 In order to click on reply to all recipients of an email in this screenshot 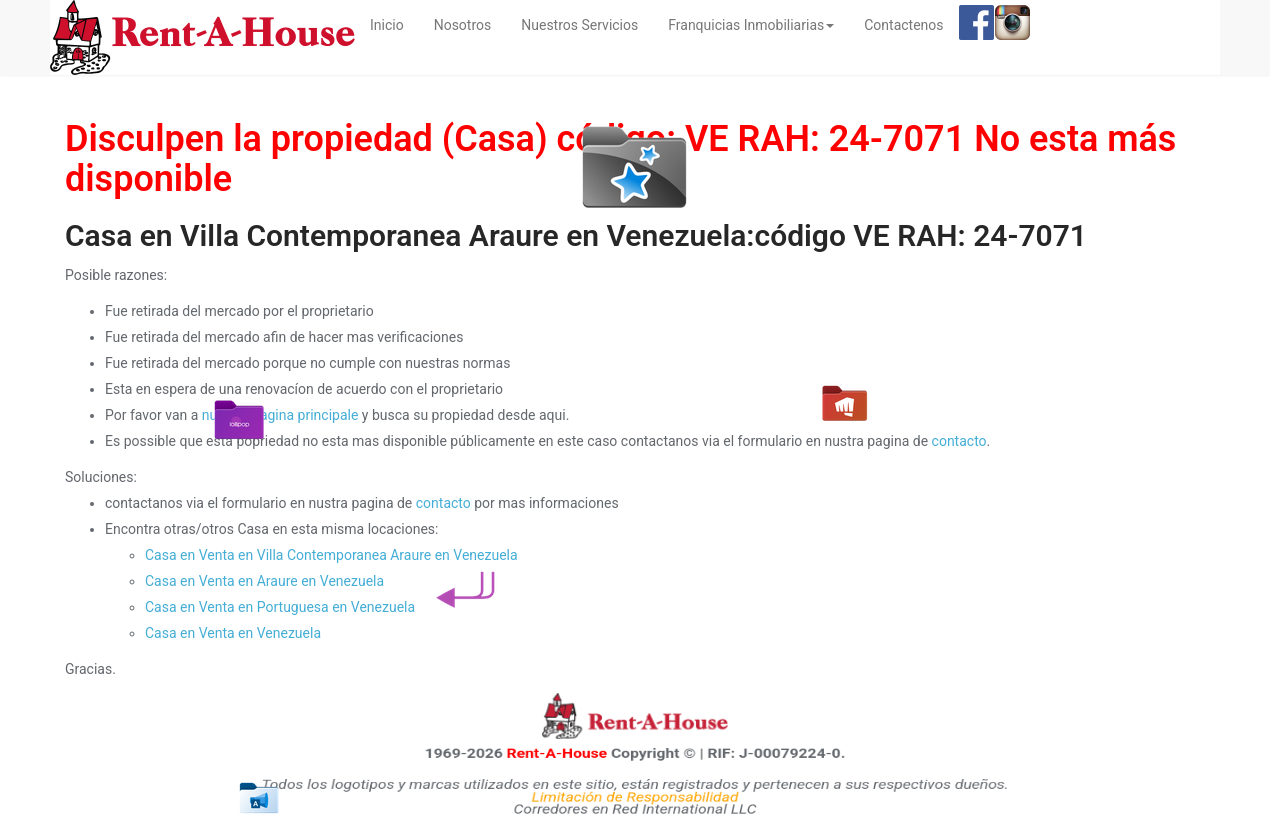, I will do `click(464, 589)`.